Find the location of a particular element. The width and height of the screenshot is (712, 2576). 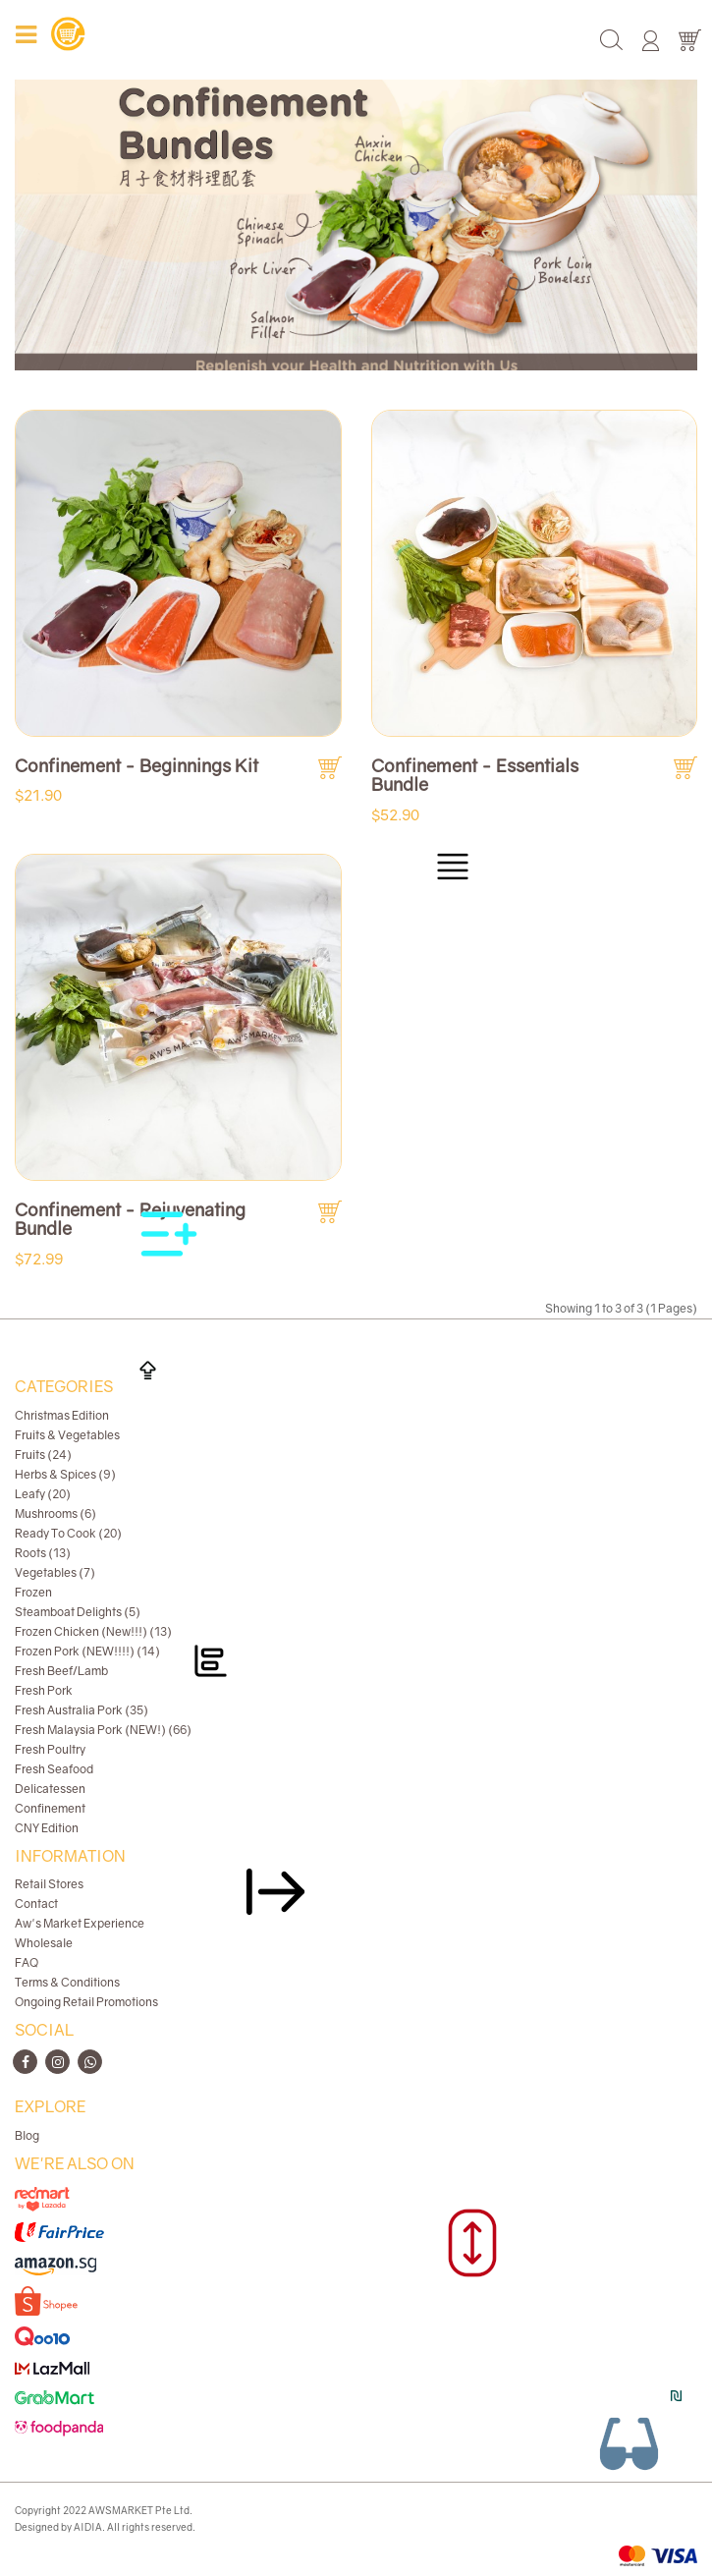

enable reading mode is located at coordinates (629, 2443).